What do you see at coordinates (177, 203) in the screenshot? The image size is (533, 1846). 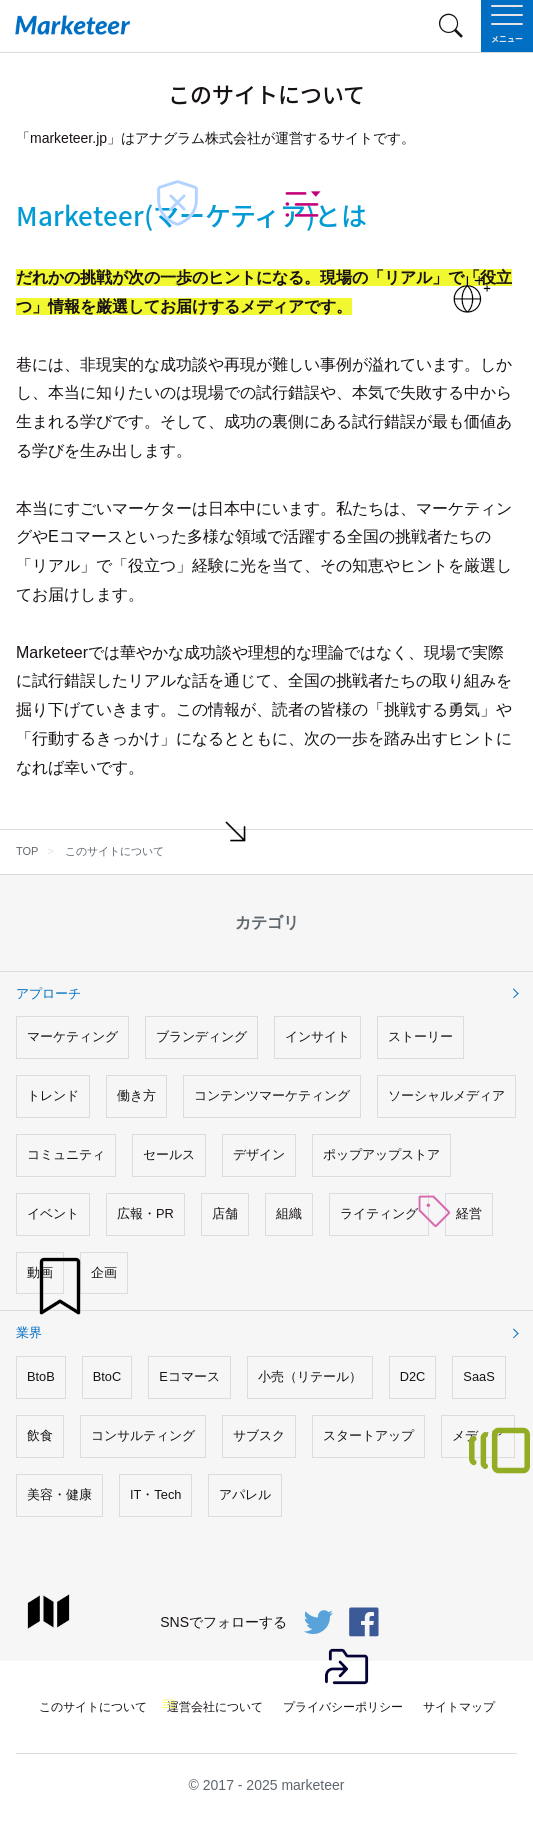 I see `security check failed or blocked` at bounding box center [177, 203].